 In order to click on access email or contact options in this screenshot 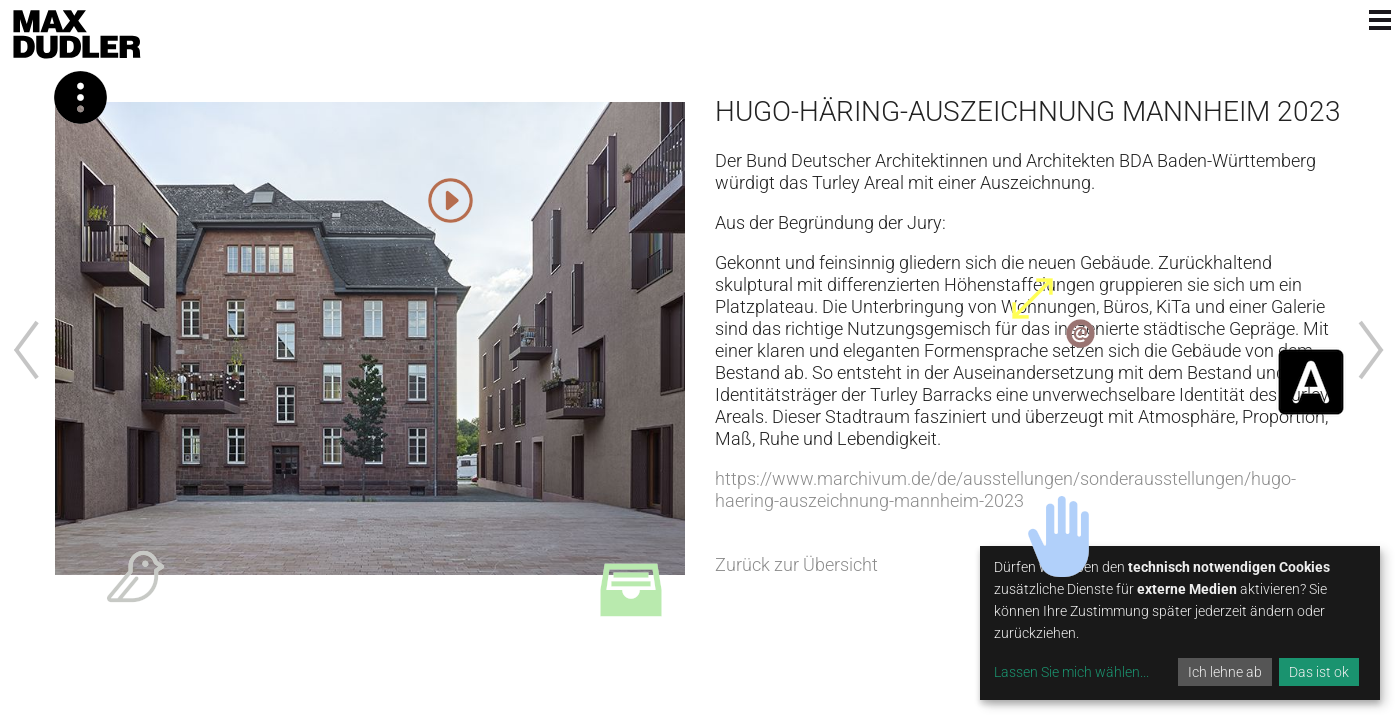, I will do `click(1080, 333)`.